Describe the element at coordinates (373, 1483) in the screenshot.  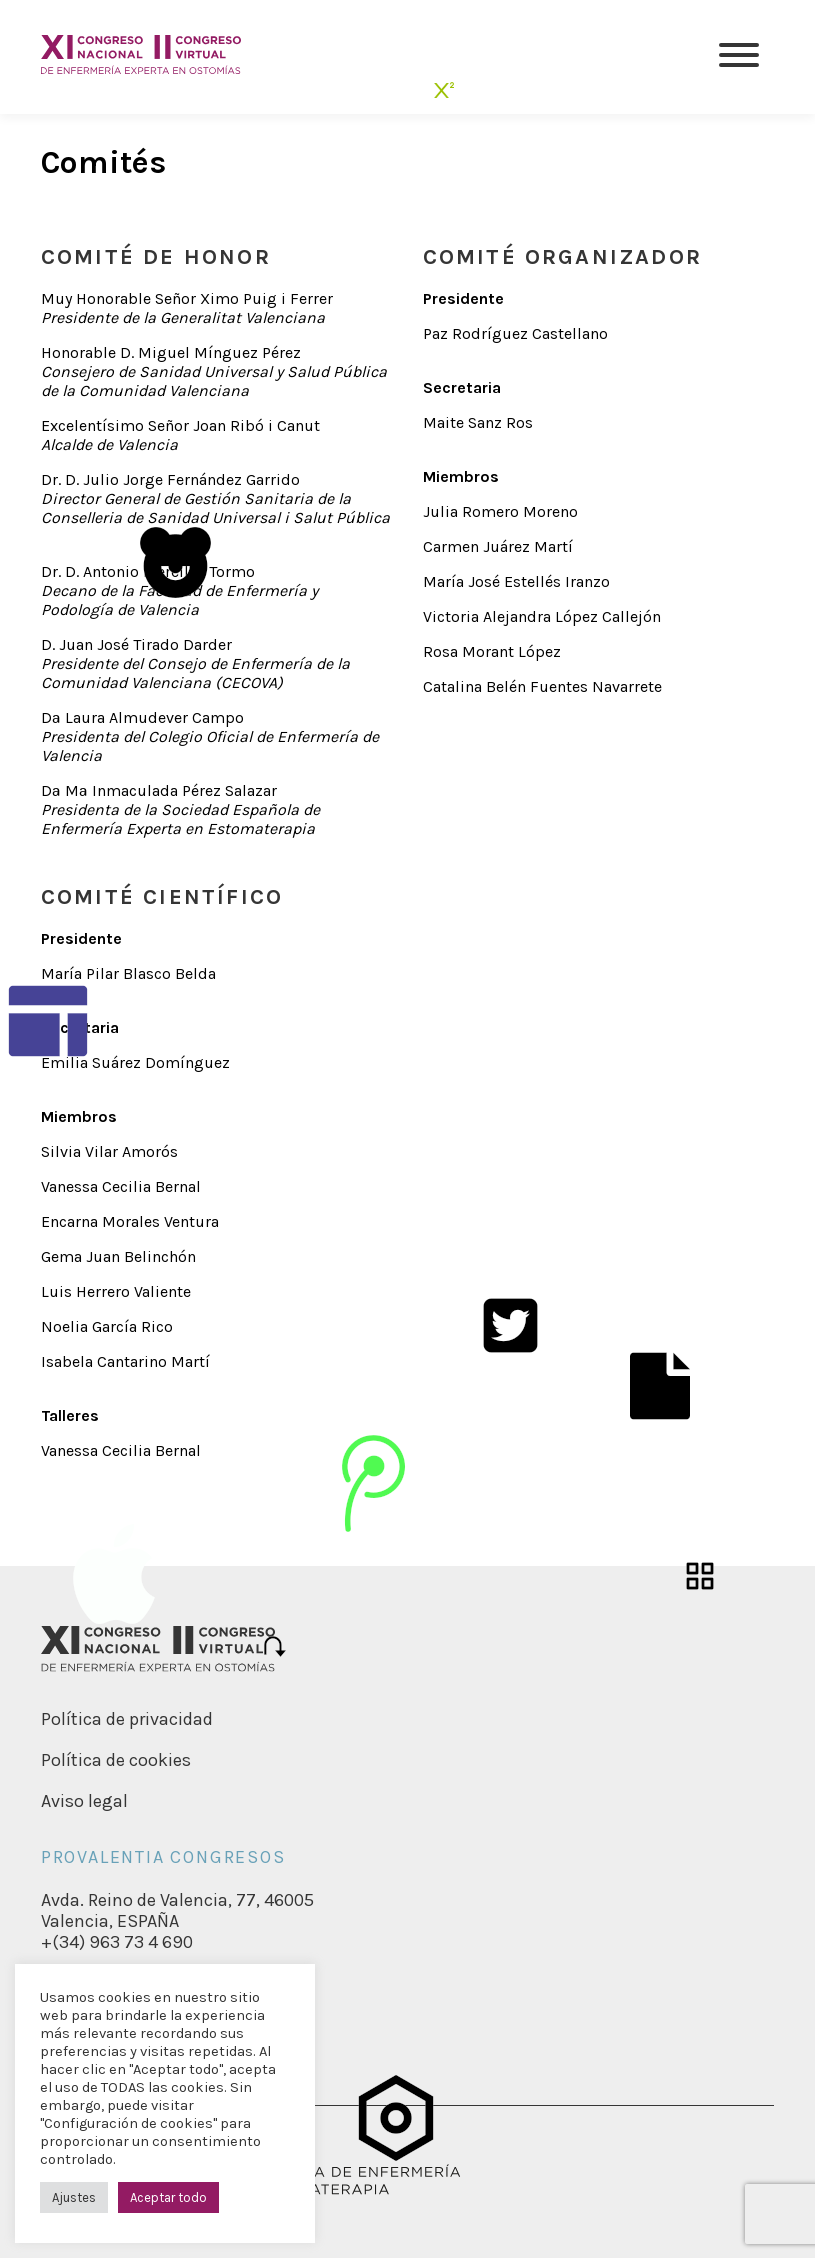
I see `open tencent weibo app` at that location.